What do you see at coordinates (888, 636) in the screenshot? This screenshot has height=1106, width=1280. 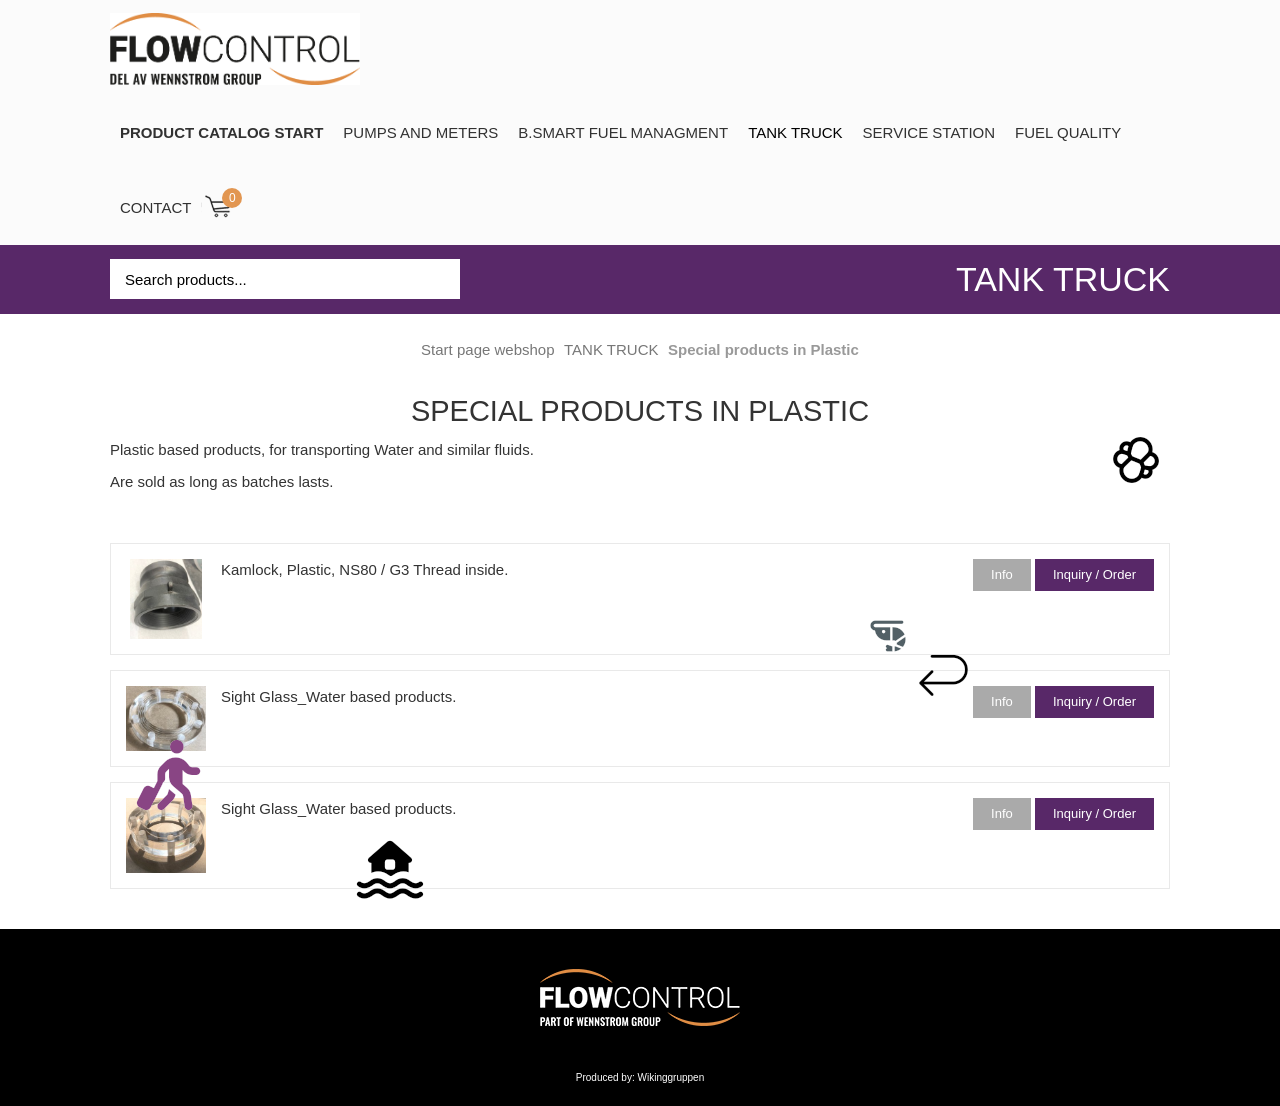 I see `indicates seafood or shellfish menu items` at bounding box center [888, 636].